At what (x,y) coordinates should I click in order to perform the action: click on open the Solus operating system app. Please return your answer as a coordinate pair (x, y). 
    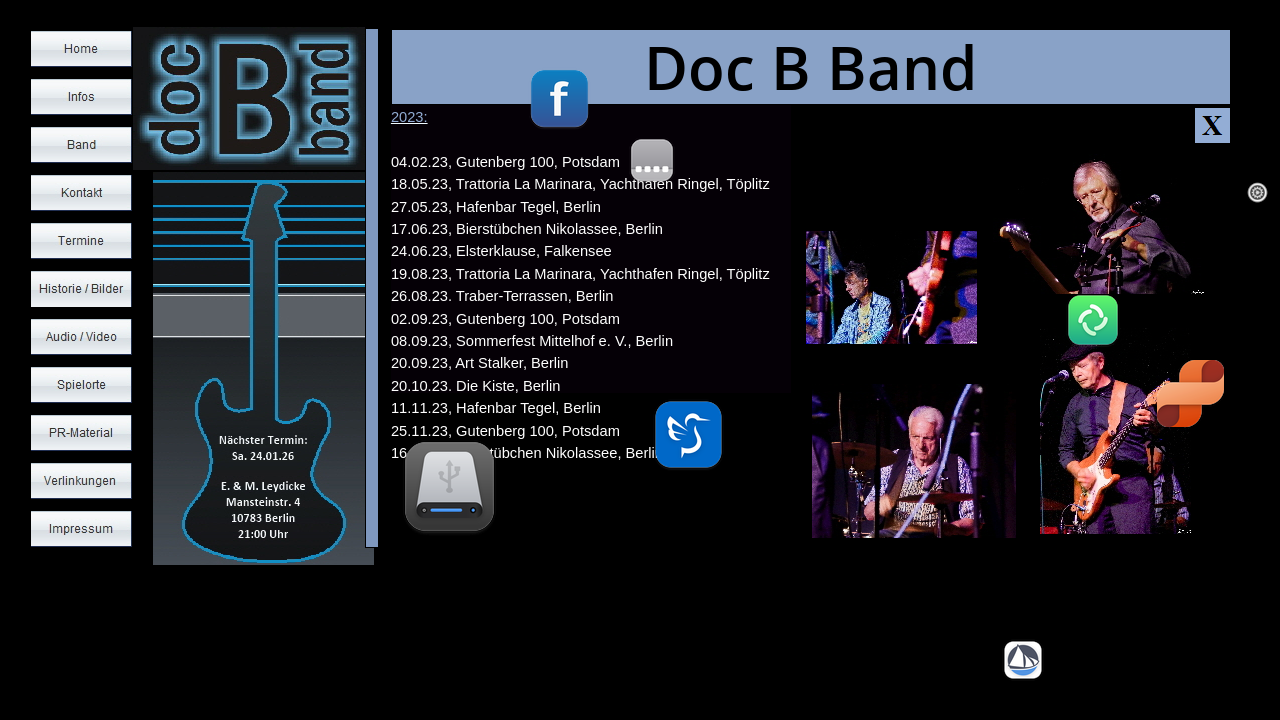
    Looking at the image, I should click on (1023, 660).